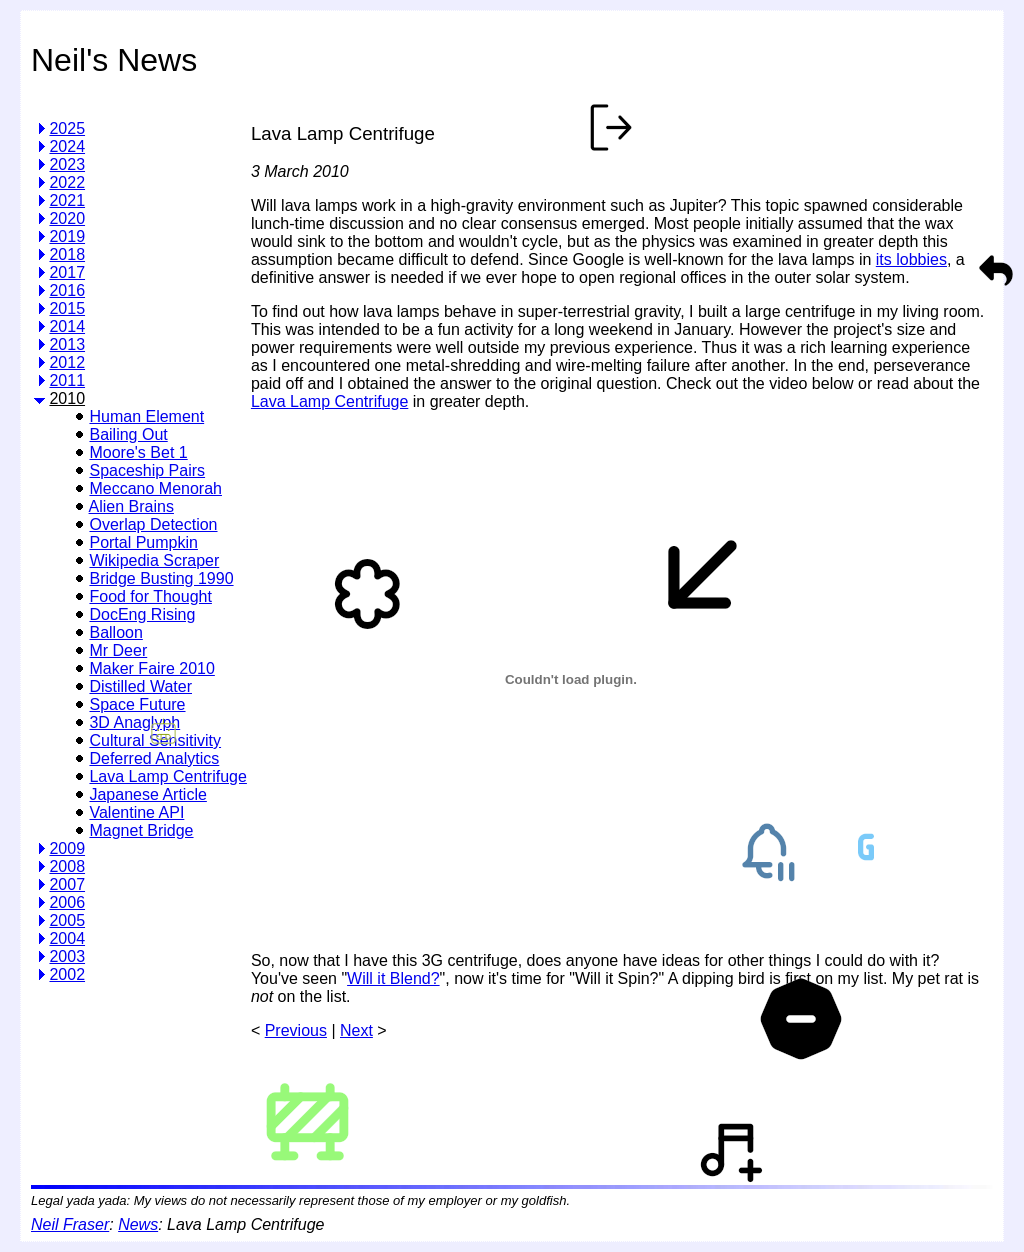 The height and width of the screenshot is (1252, 1024). What do you see at coordinates (801, 1019) in the screenshot?
I see `remove or delete an item` at bounding box center [801, 1019].